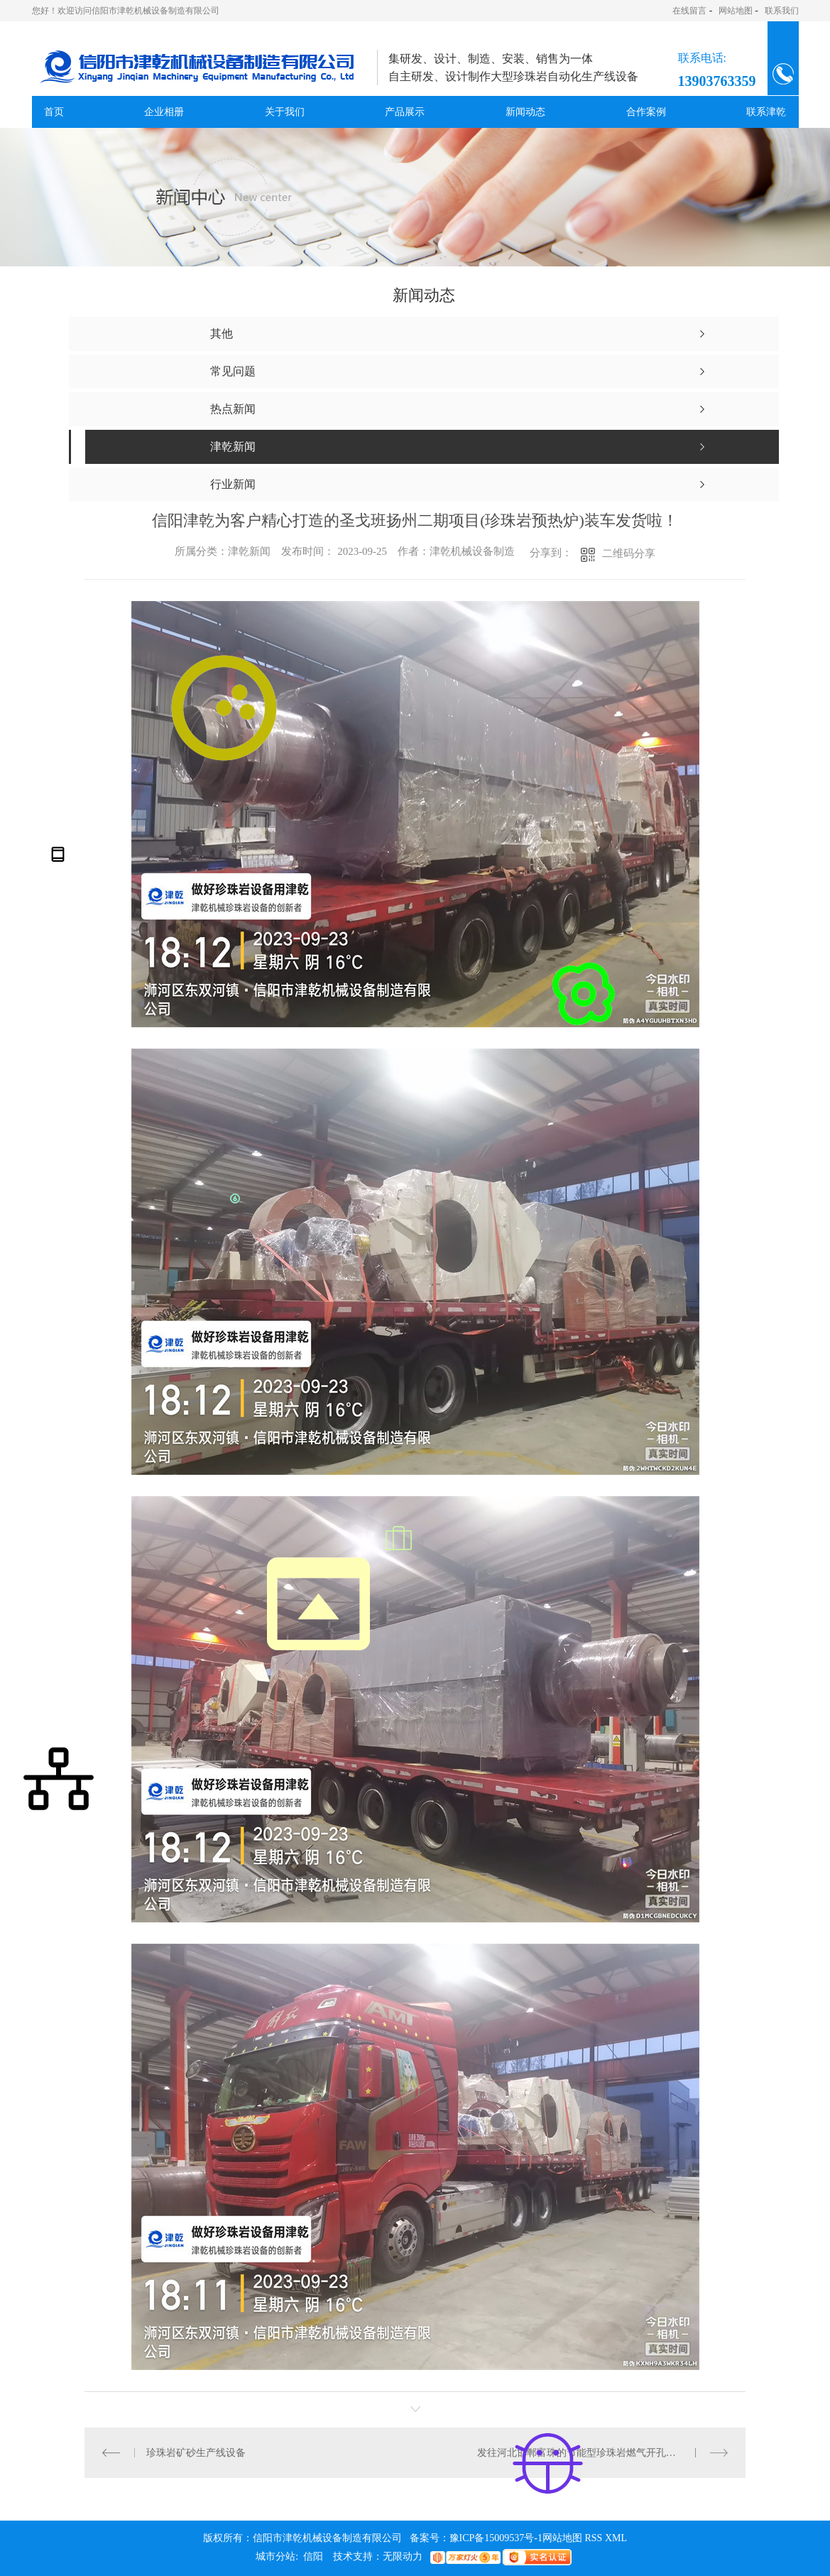 Image resolution: width=830 pixels, height=2576 pixels. Describe the element at coordinates (235, 1198) in the screenshot. I see `indicates step six in a numbered sequence` at that location.